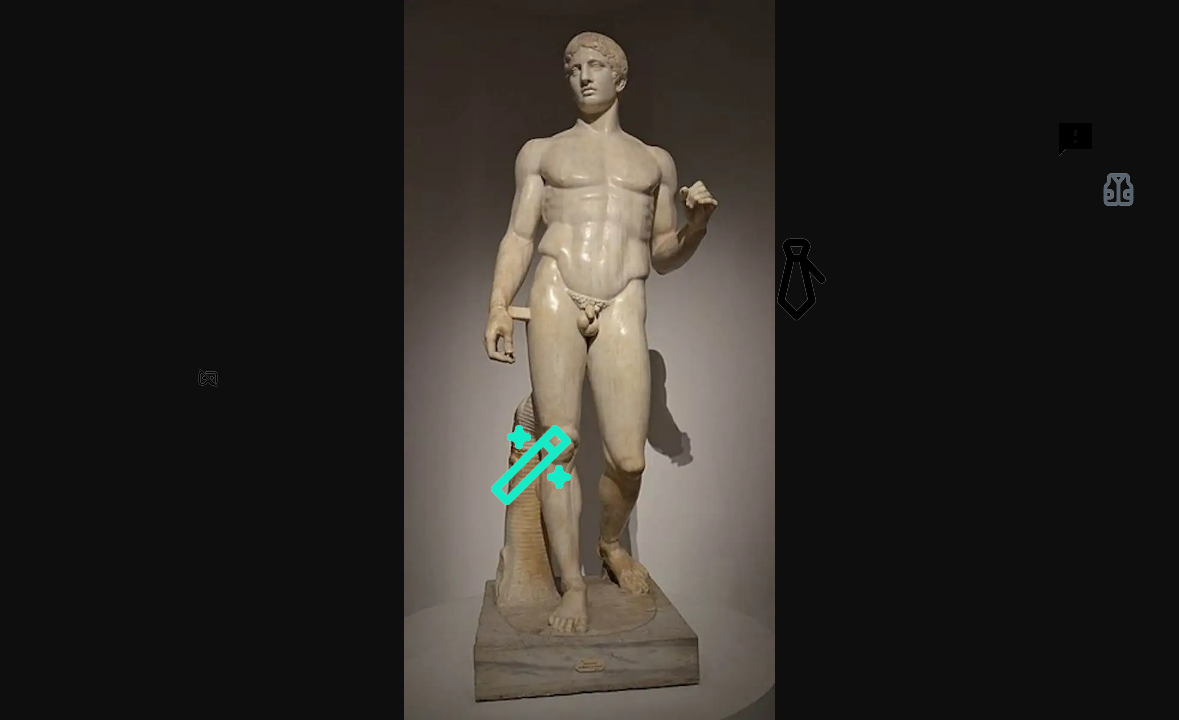 This screenshot has height=720, width=1179. What do you see at coordinates (796, 277) in the screenshot?
I see `view formal dress code requirements` at bounding box center [796, 277].